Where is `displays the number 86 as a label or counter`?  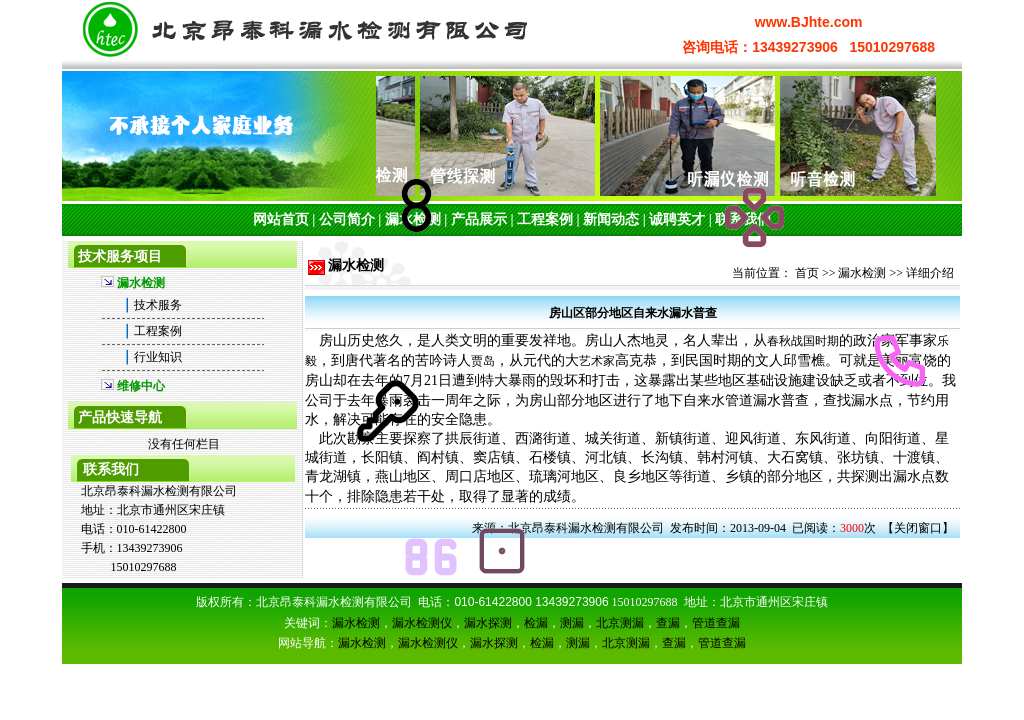 displays the number 86 as a label or counter is located at coordinates (431, 557).